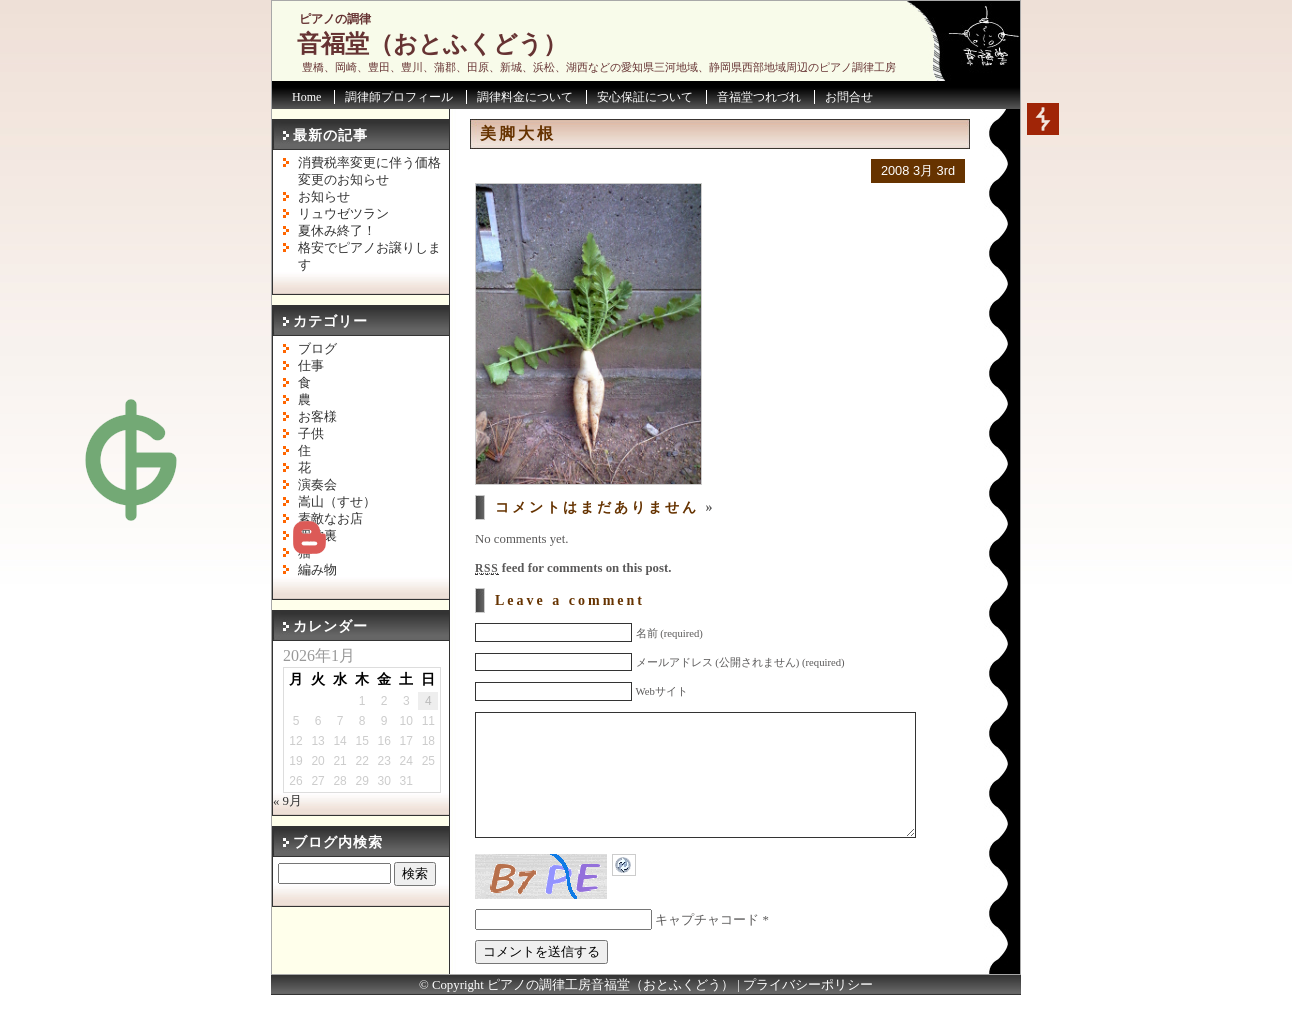  I want to click on indicates paraguayan guaraní currency, so click(131, 460).